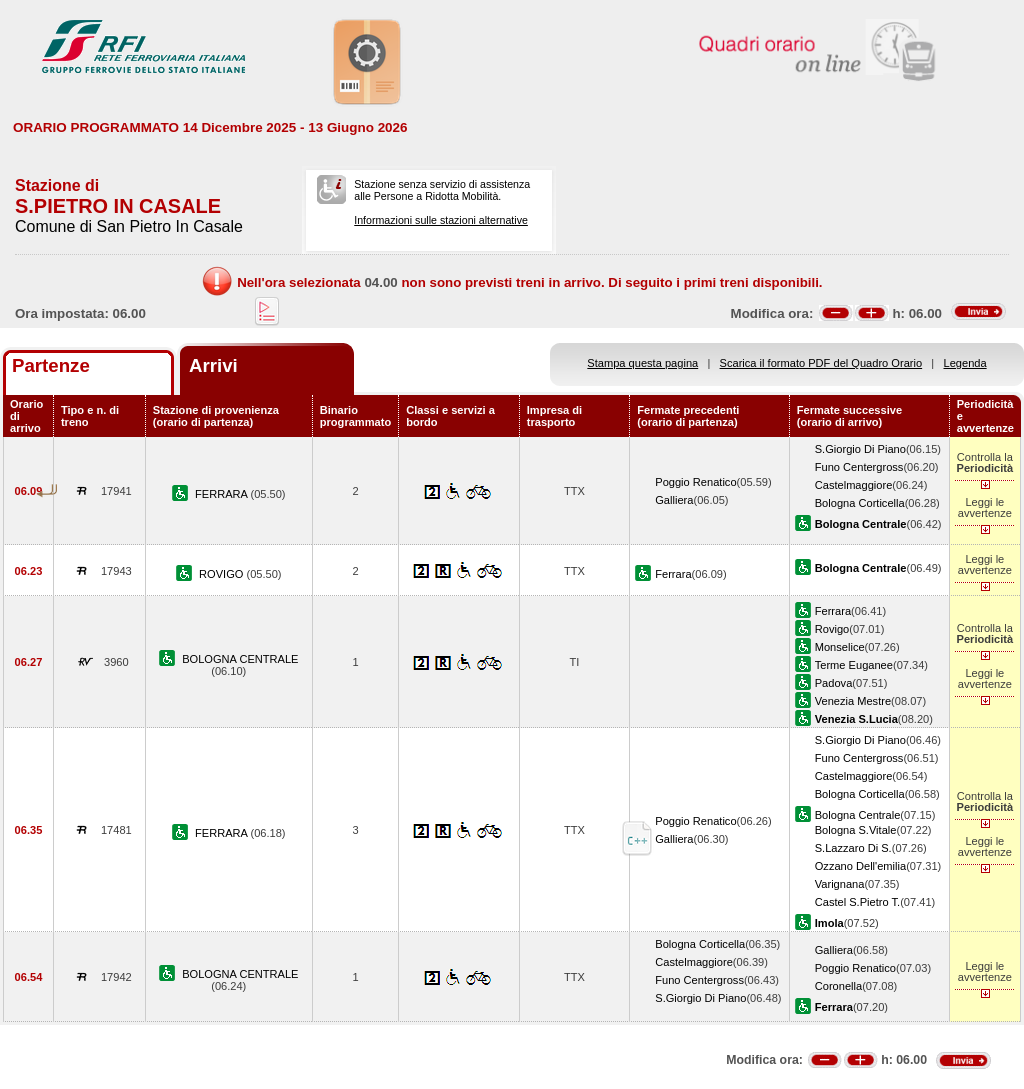 The image size is (1024, 1089). Describe the element at coordinates (637, 838) in the screenshot. I see `a C++ source code file` at that location.